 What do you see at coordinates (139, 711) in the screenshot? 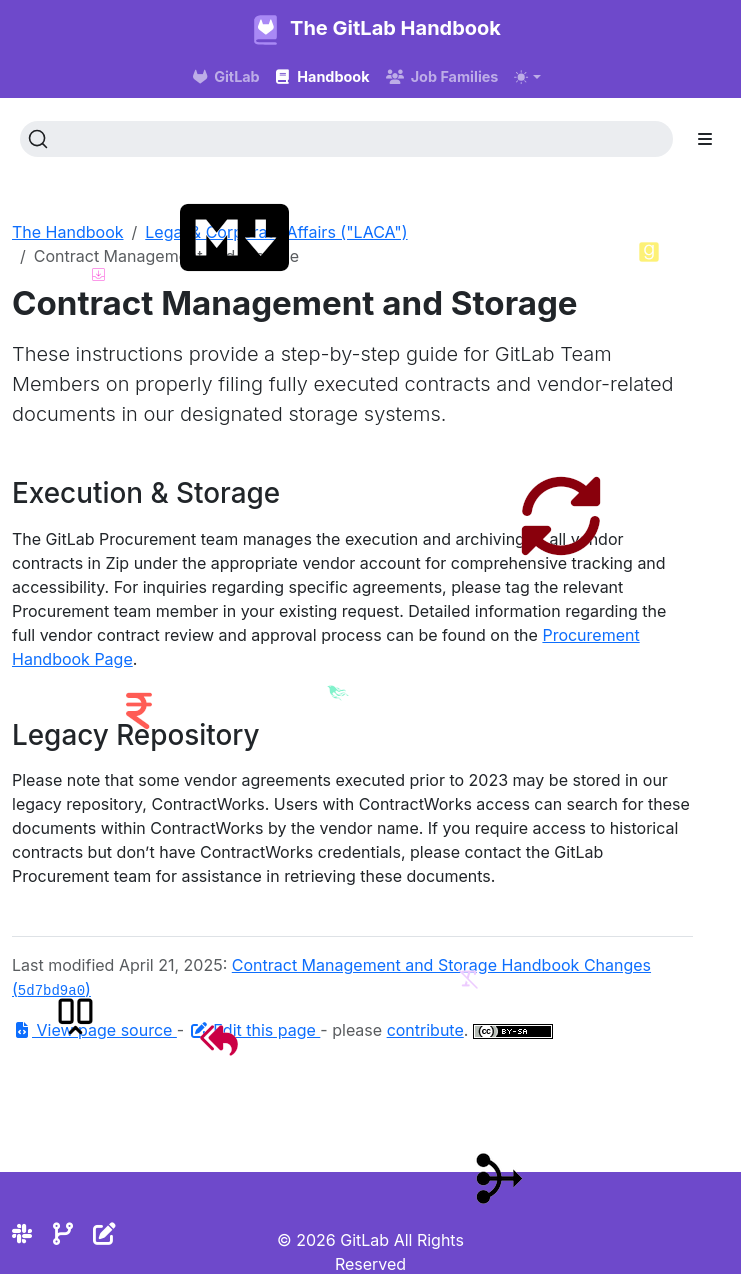
I see `view price in indian rupees` at bounding box center [139, 711].